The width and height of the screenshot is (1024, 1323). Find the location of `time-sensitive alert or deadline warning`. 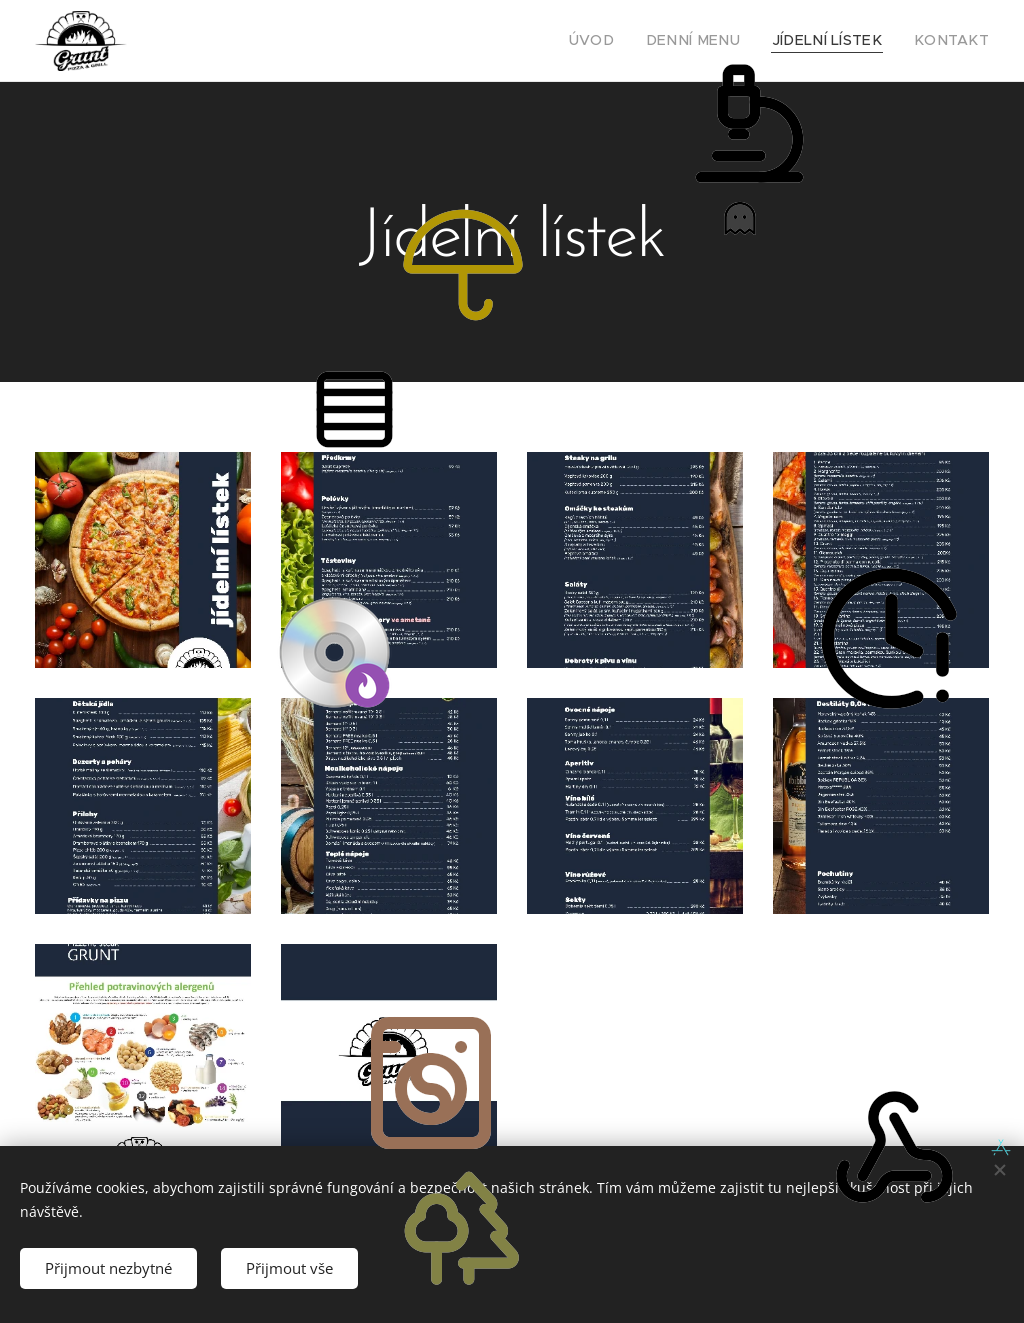

time-sensitive alert or deadline warning is located at coordinates (891, 638).